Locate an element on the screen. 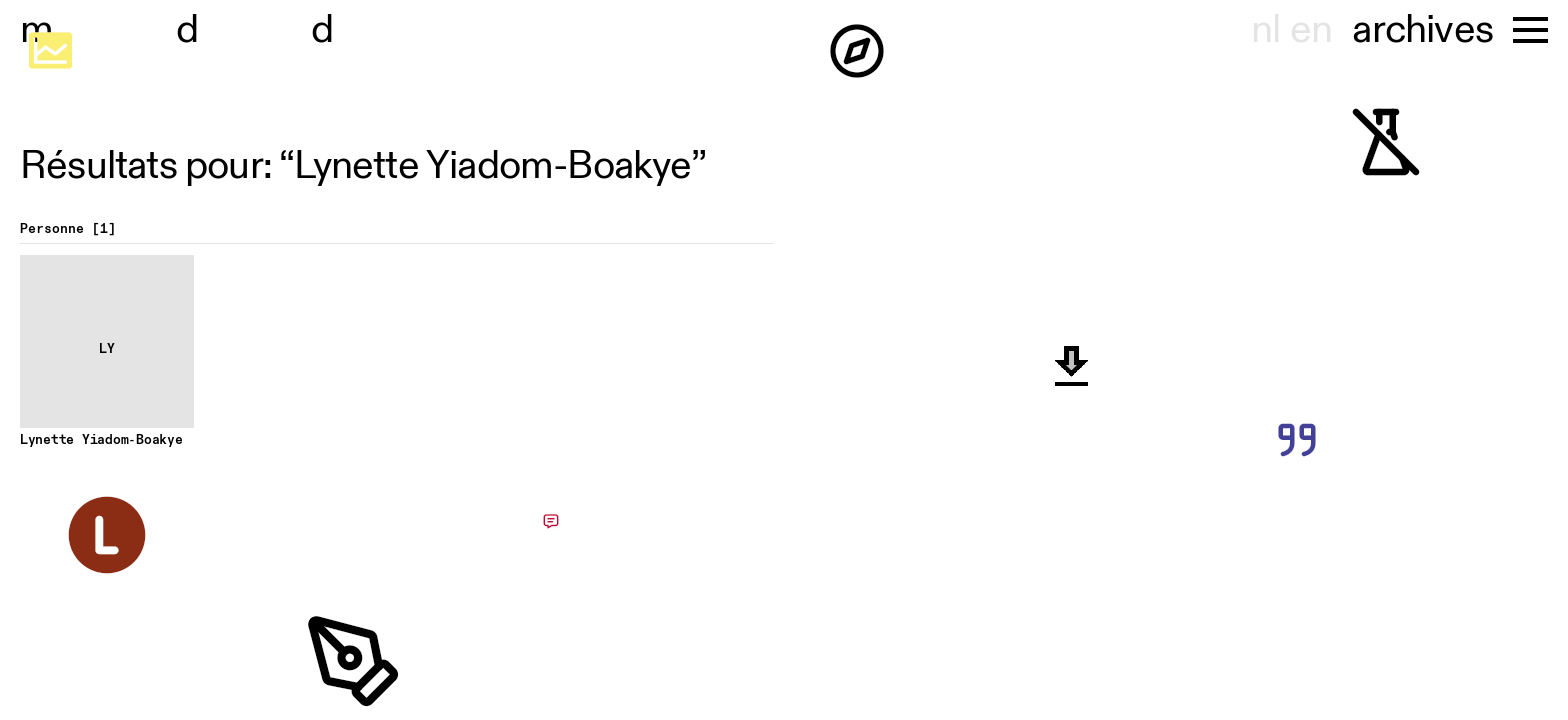 This screenshot has height=720, width=1568. insert a block quote is located at coordinates (1297, 440).